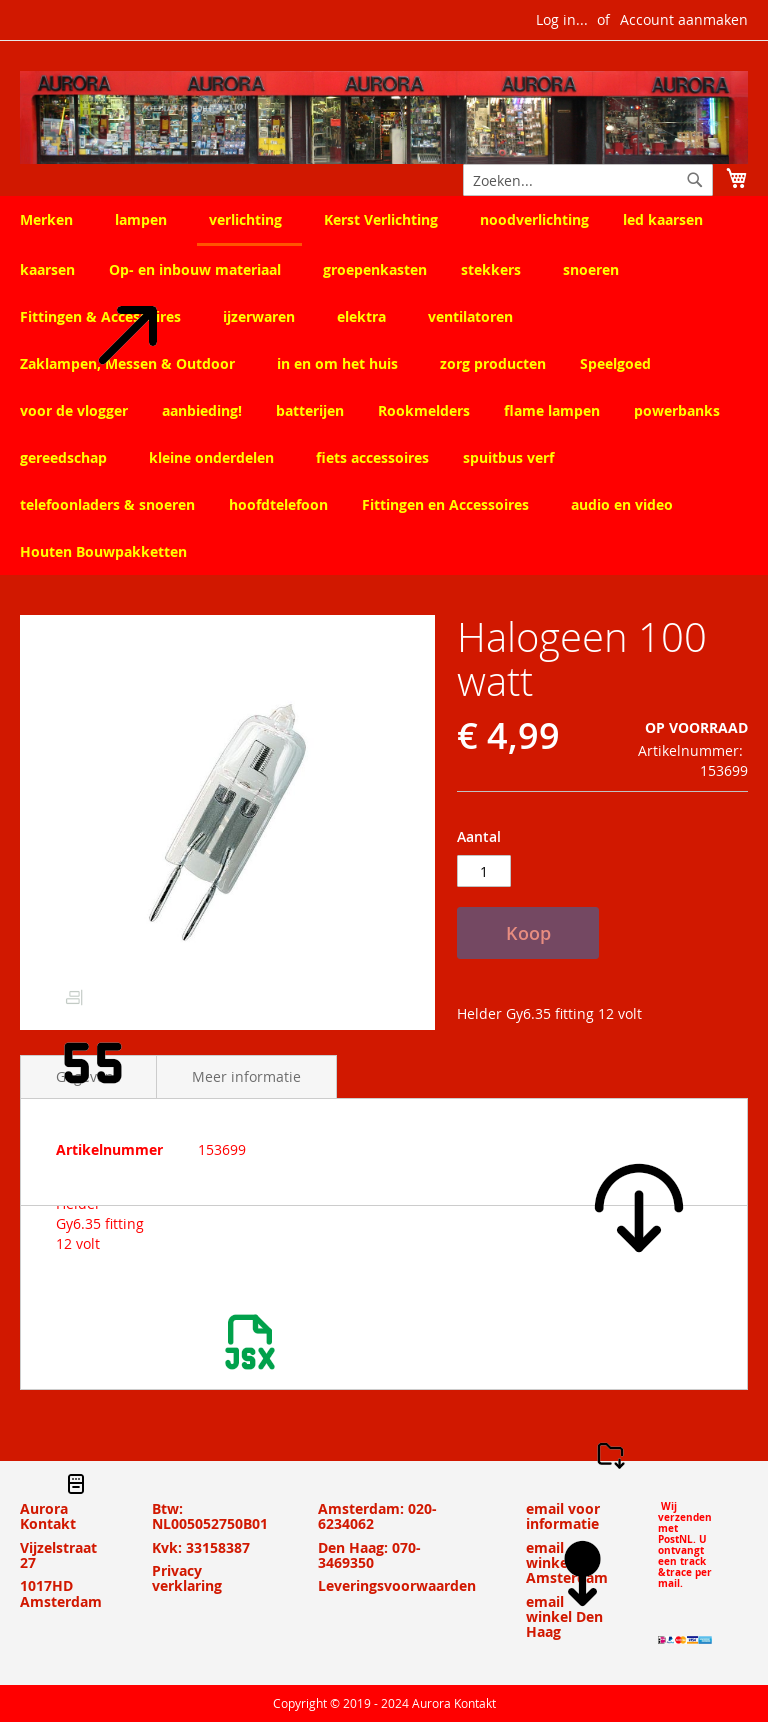 The image size is (768, 1722). I want to click on access cooking or kitchen appliances, so click(76, 1484).